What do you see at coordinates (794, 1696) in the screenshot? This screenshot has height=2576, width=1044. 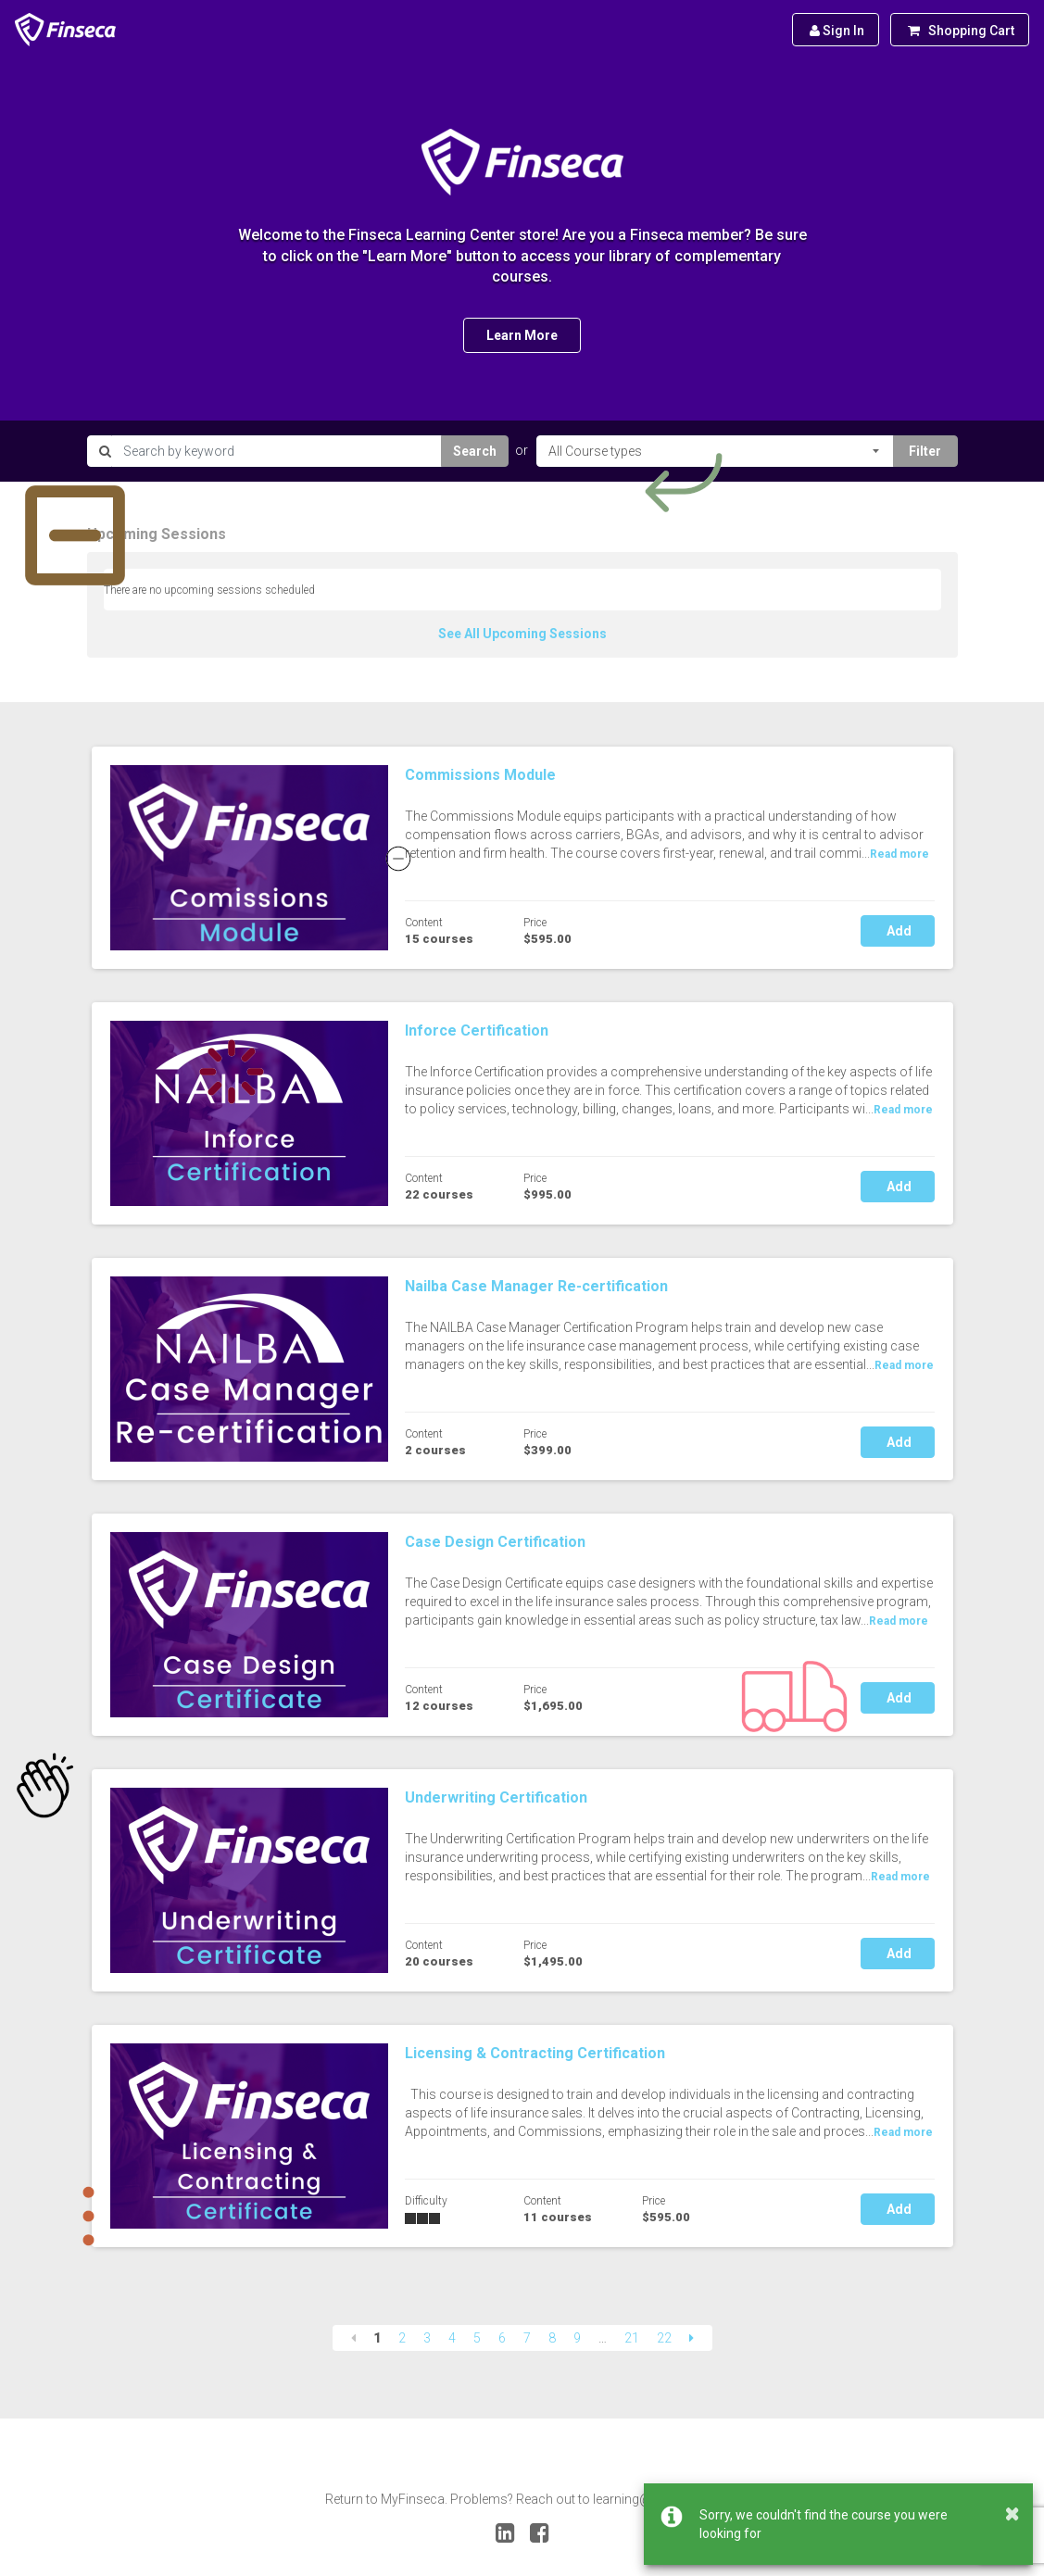 I see `view shipping or delivery status` at bounding box center [794, 1696].